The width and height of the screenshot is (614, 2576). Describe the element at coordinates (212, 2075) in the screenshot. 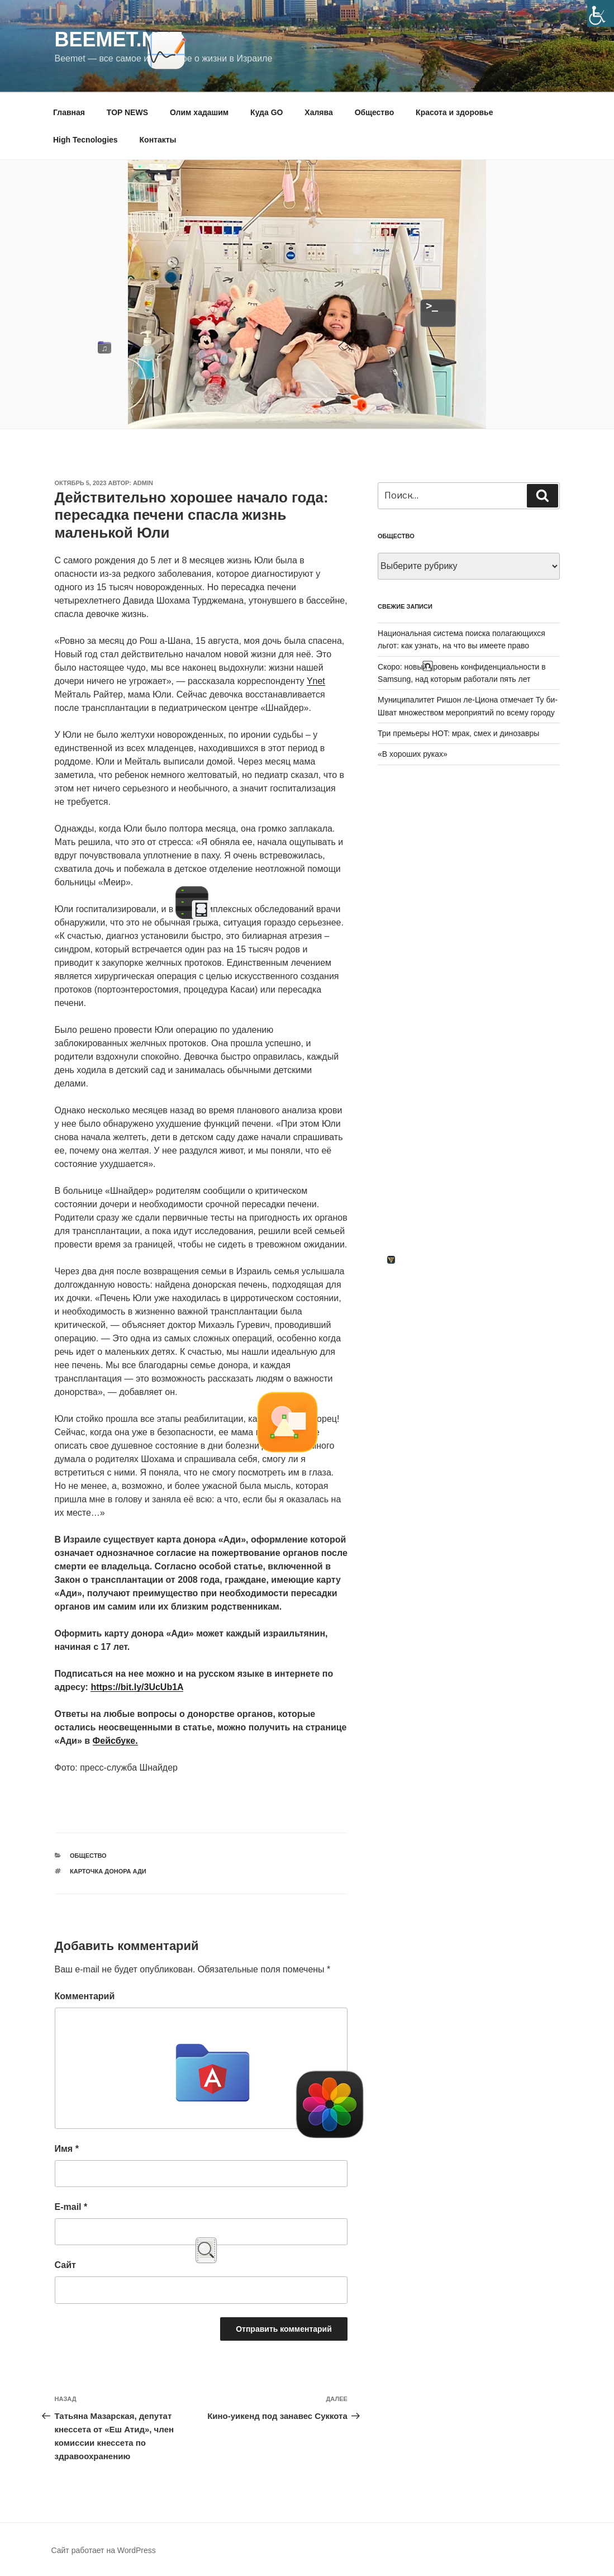

I see `open folder containing Angular project files` at that location.